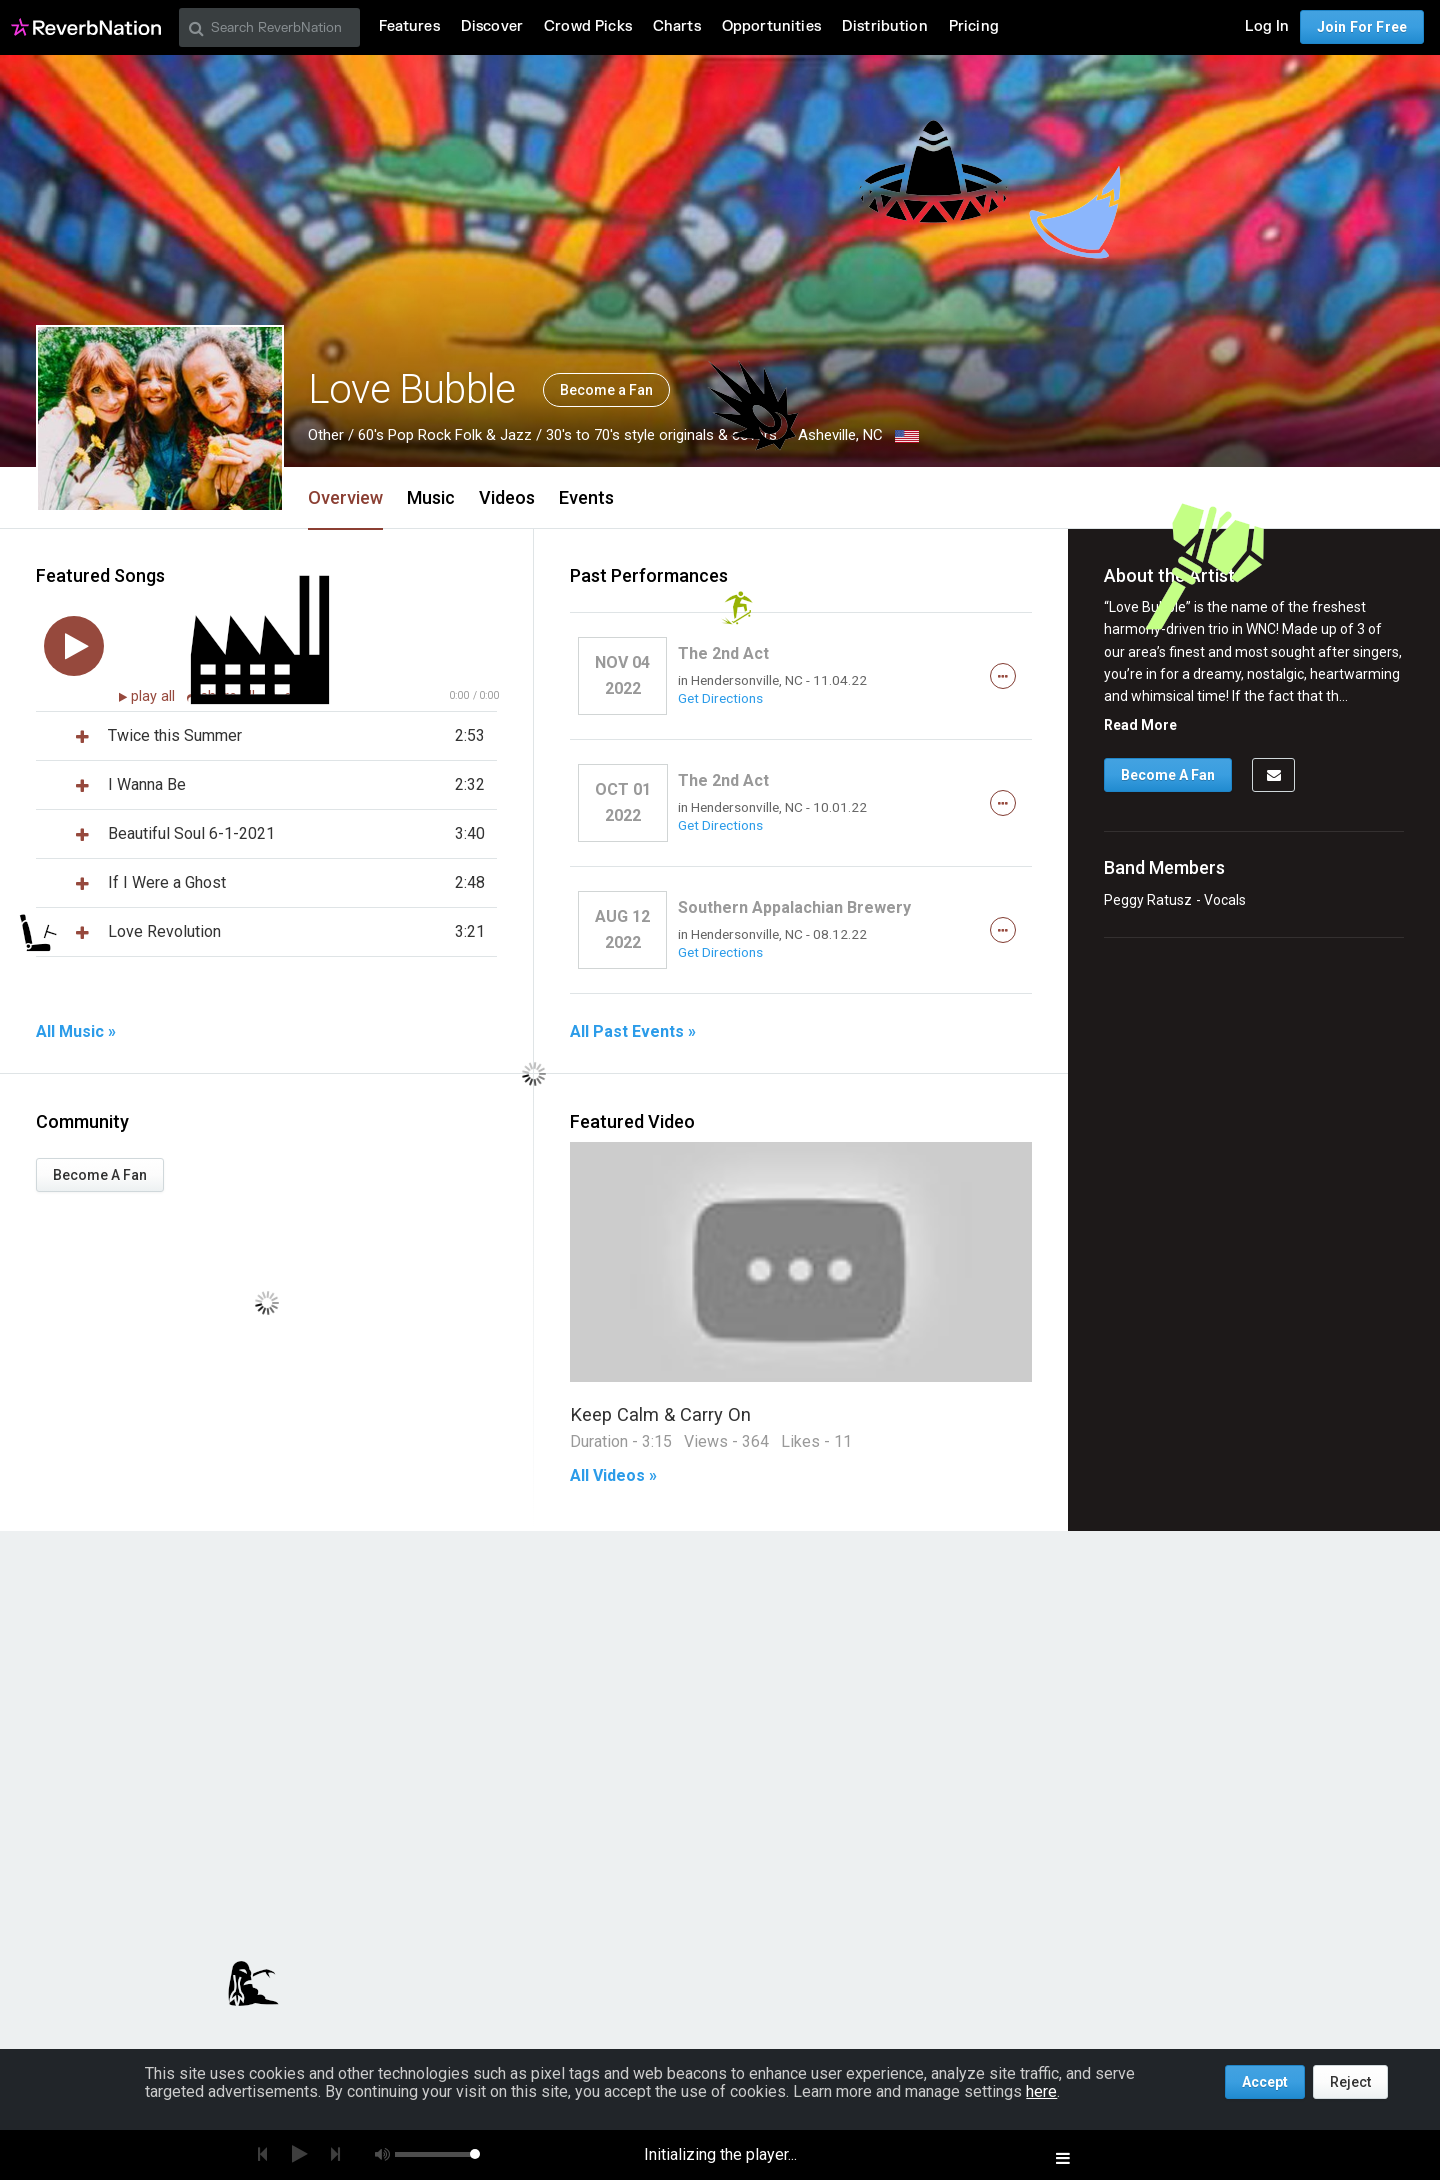 The height and width of the screenshot is (2180, 1440). I want to click on indicates a falling or dropping object in gameplay, so click(751, 404).